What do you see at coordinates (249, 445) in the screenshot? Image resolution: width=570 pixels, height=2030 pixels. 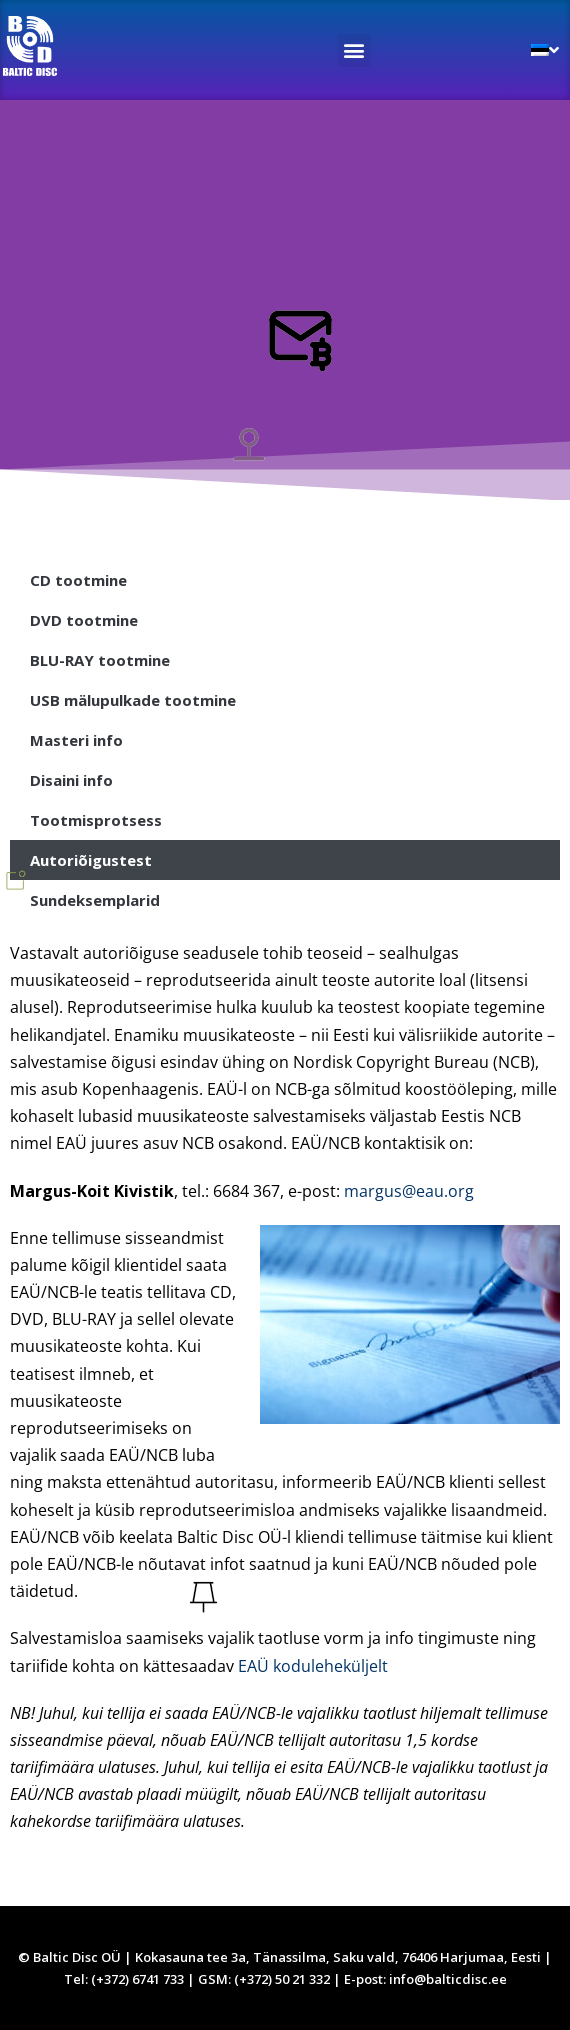 I see `mark a location on the map` at bounding box center [249, 445].